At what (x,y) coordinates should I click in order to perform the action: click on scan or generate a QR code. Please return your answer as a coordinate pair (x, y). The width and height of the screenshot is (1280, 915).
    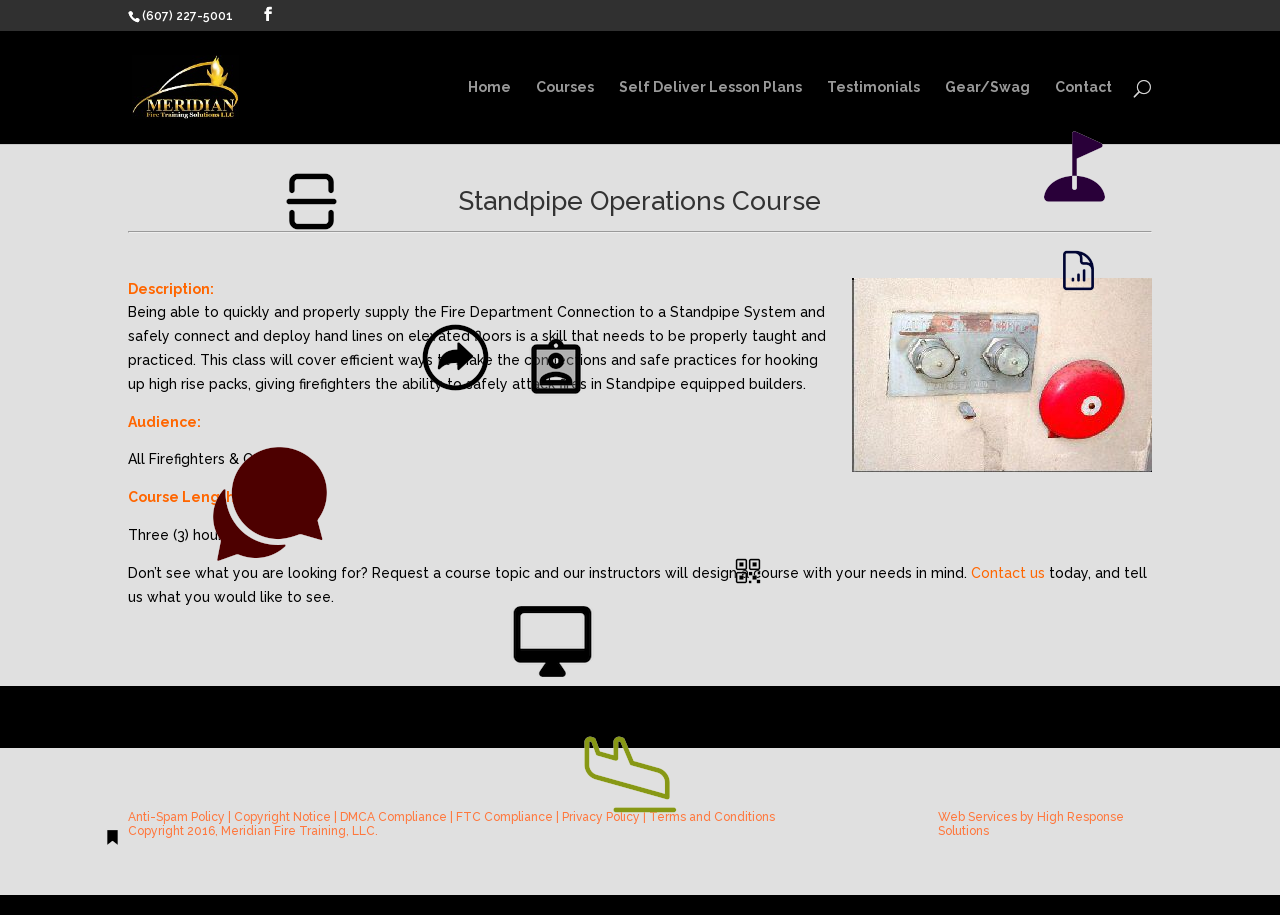
    Looking at the image, I should click on (748, 571).